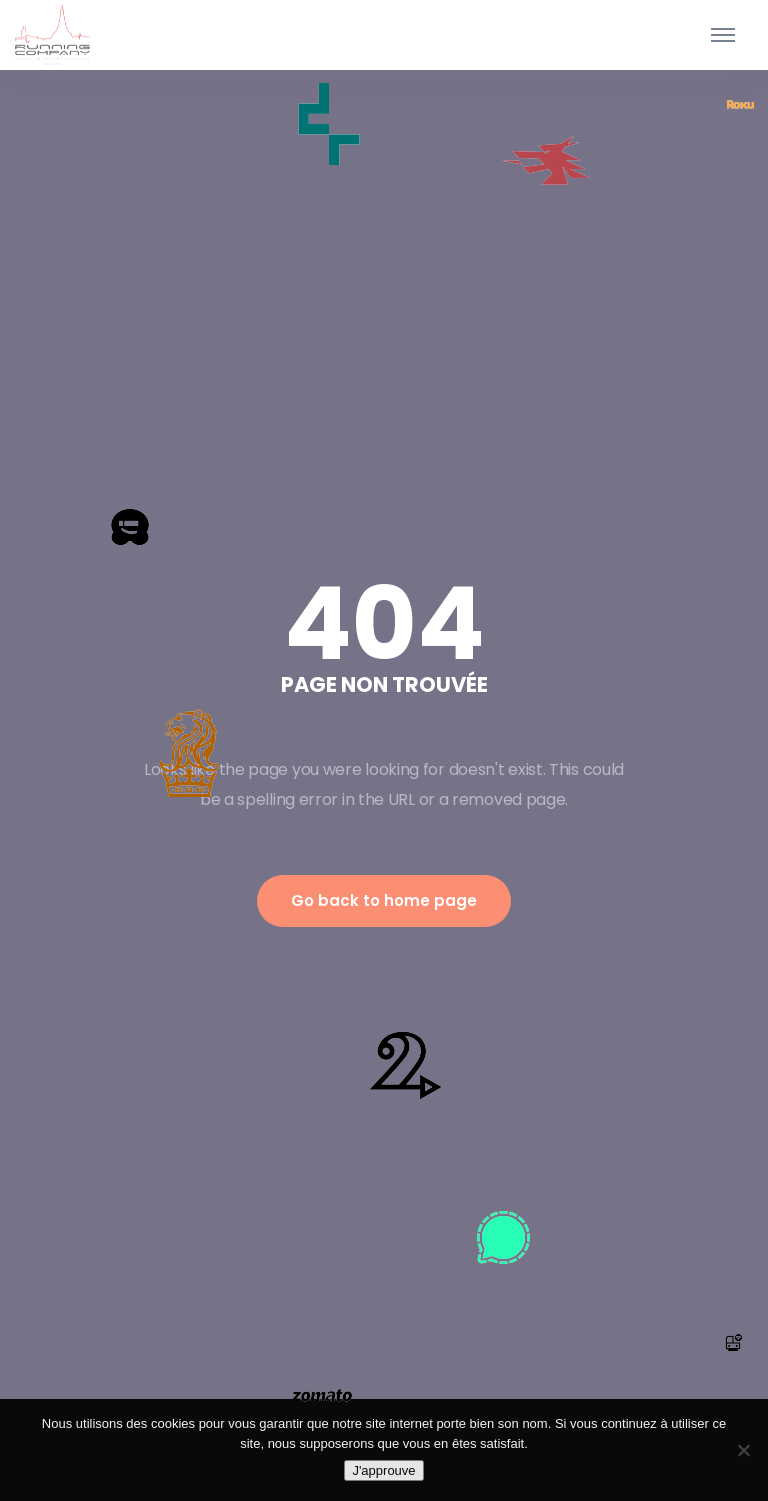 The height and width of the screenshot is (1501, 768). I want to click on draft2digital publishing platform logo, so click(405, 1065).